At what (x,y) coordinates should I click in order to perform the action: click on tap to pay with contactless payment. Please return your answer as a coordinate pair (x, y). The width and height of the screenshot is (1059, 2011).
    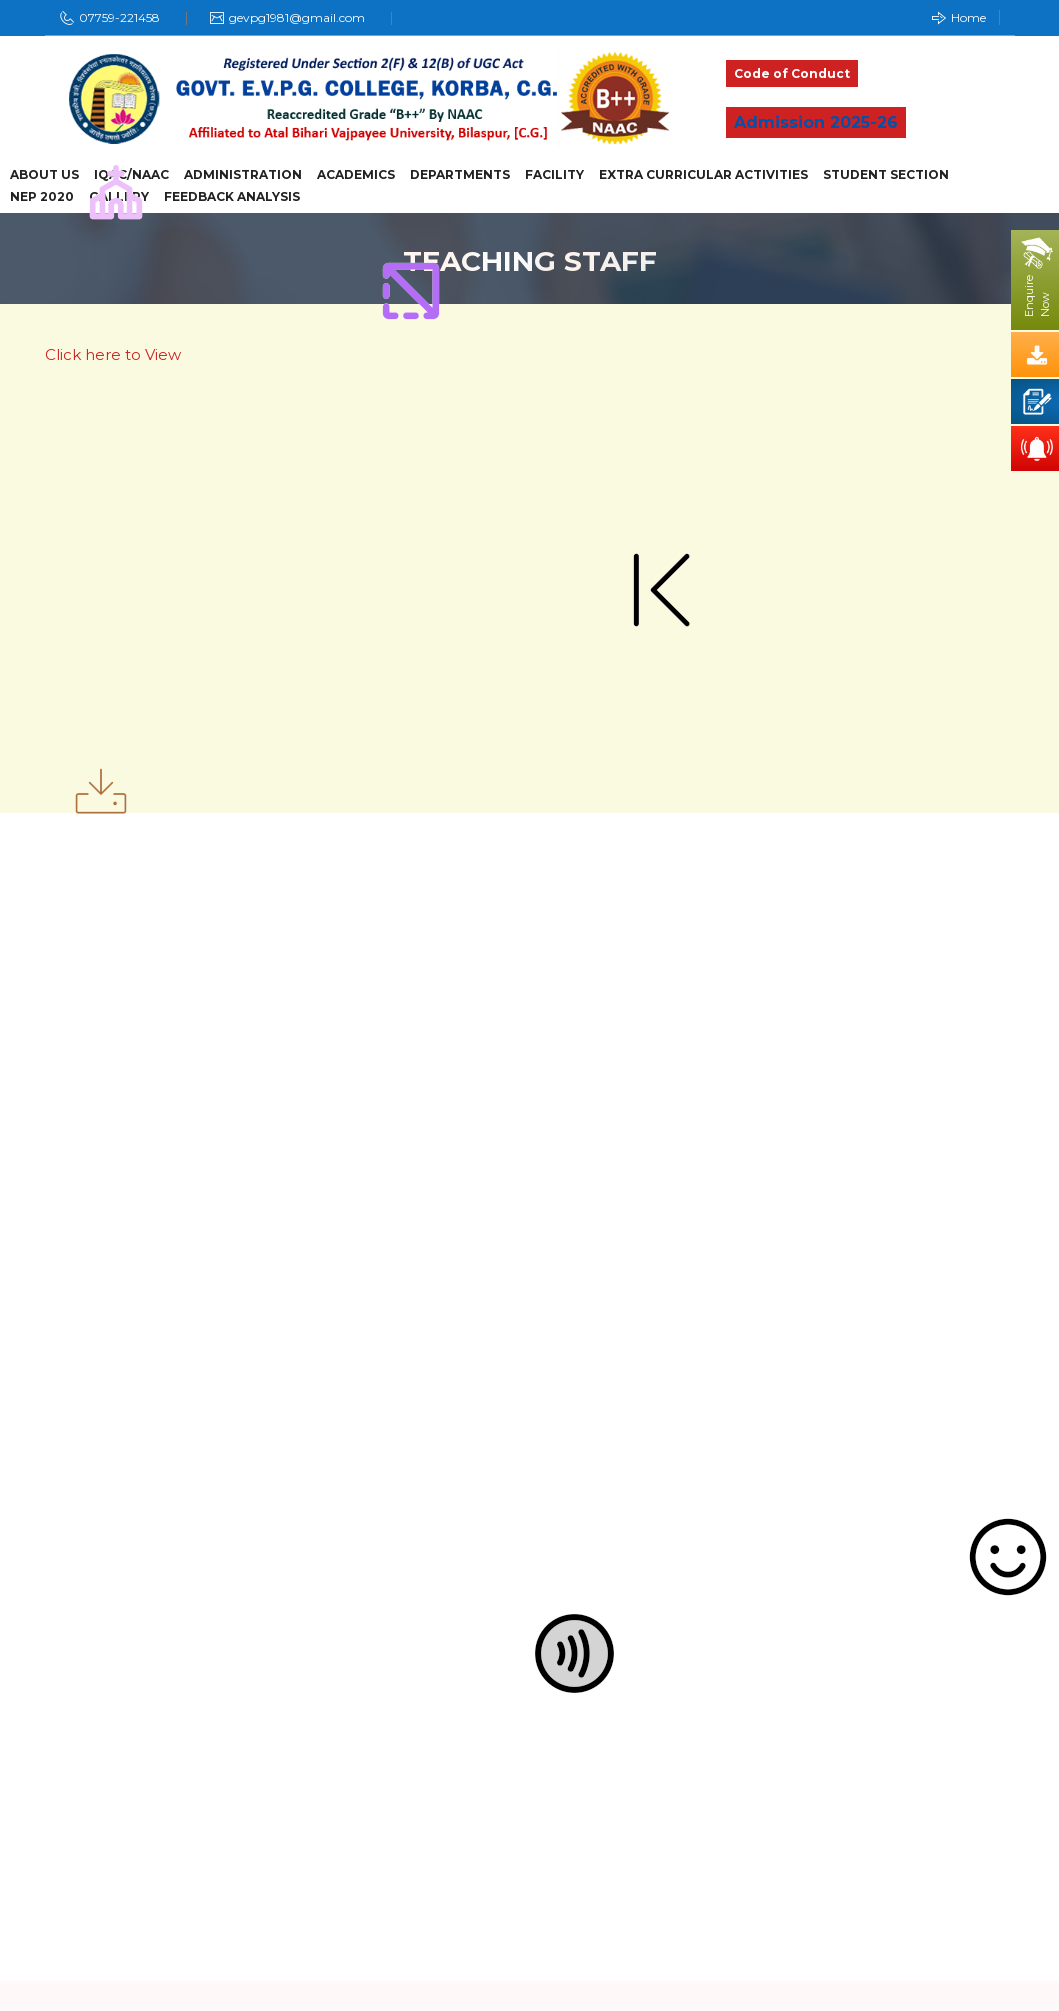
    Looking at the image, I should click on (574, 1653).